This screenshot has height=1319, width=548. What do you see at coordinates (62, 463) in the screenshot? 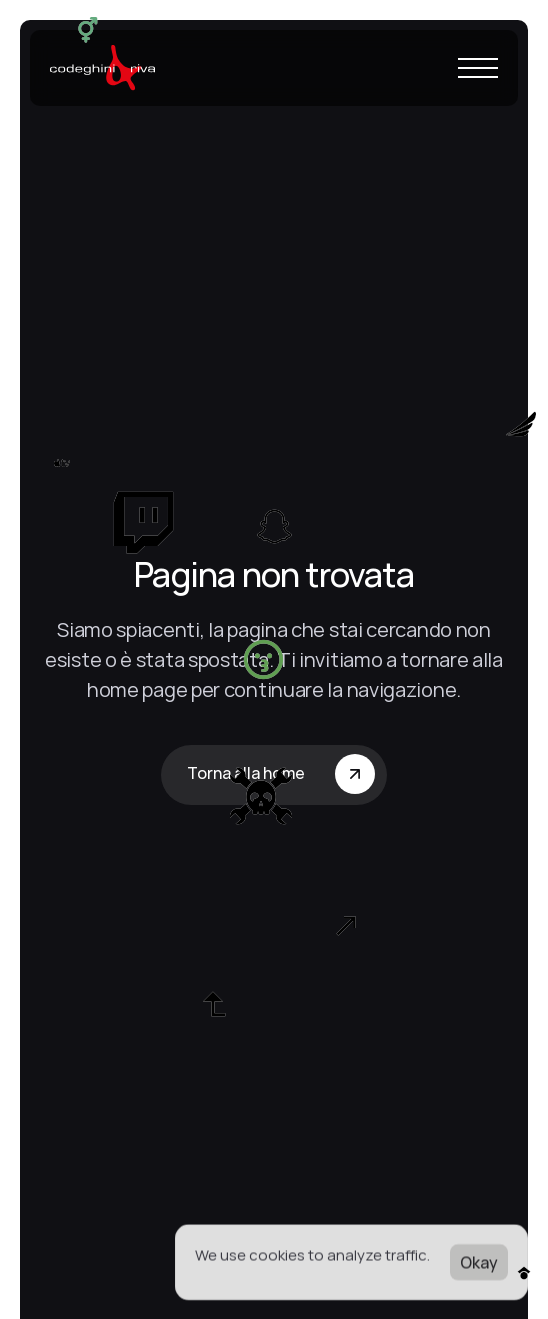
I see `open the Apple TV app` at bounding box center [62, 463].